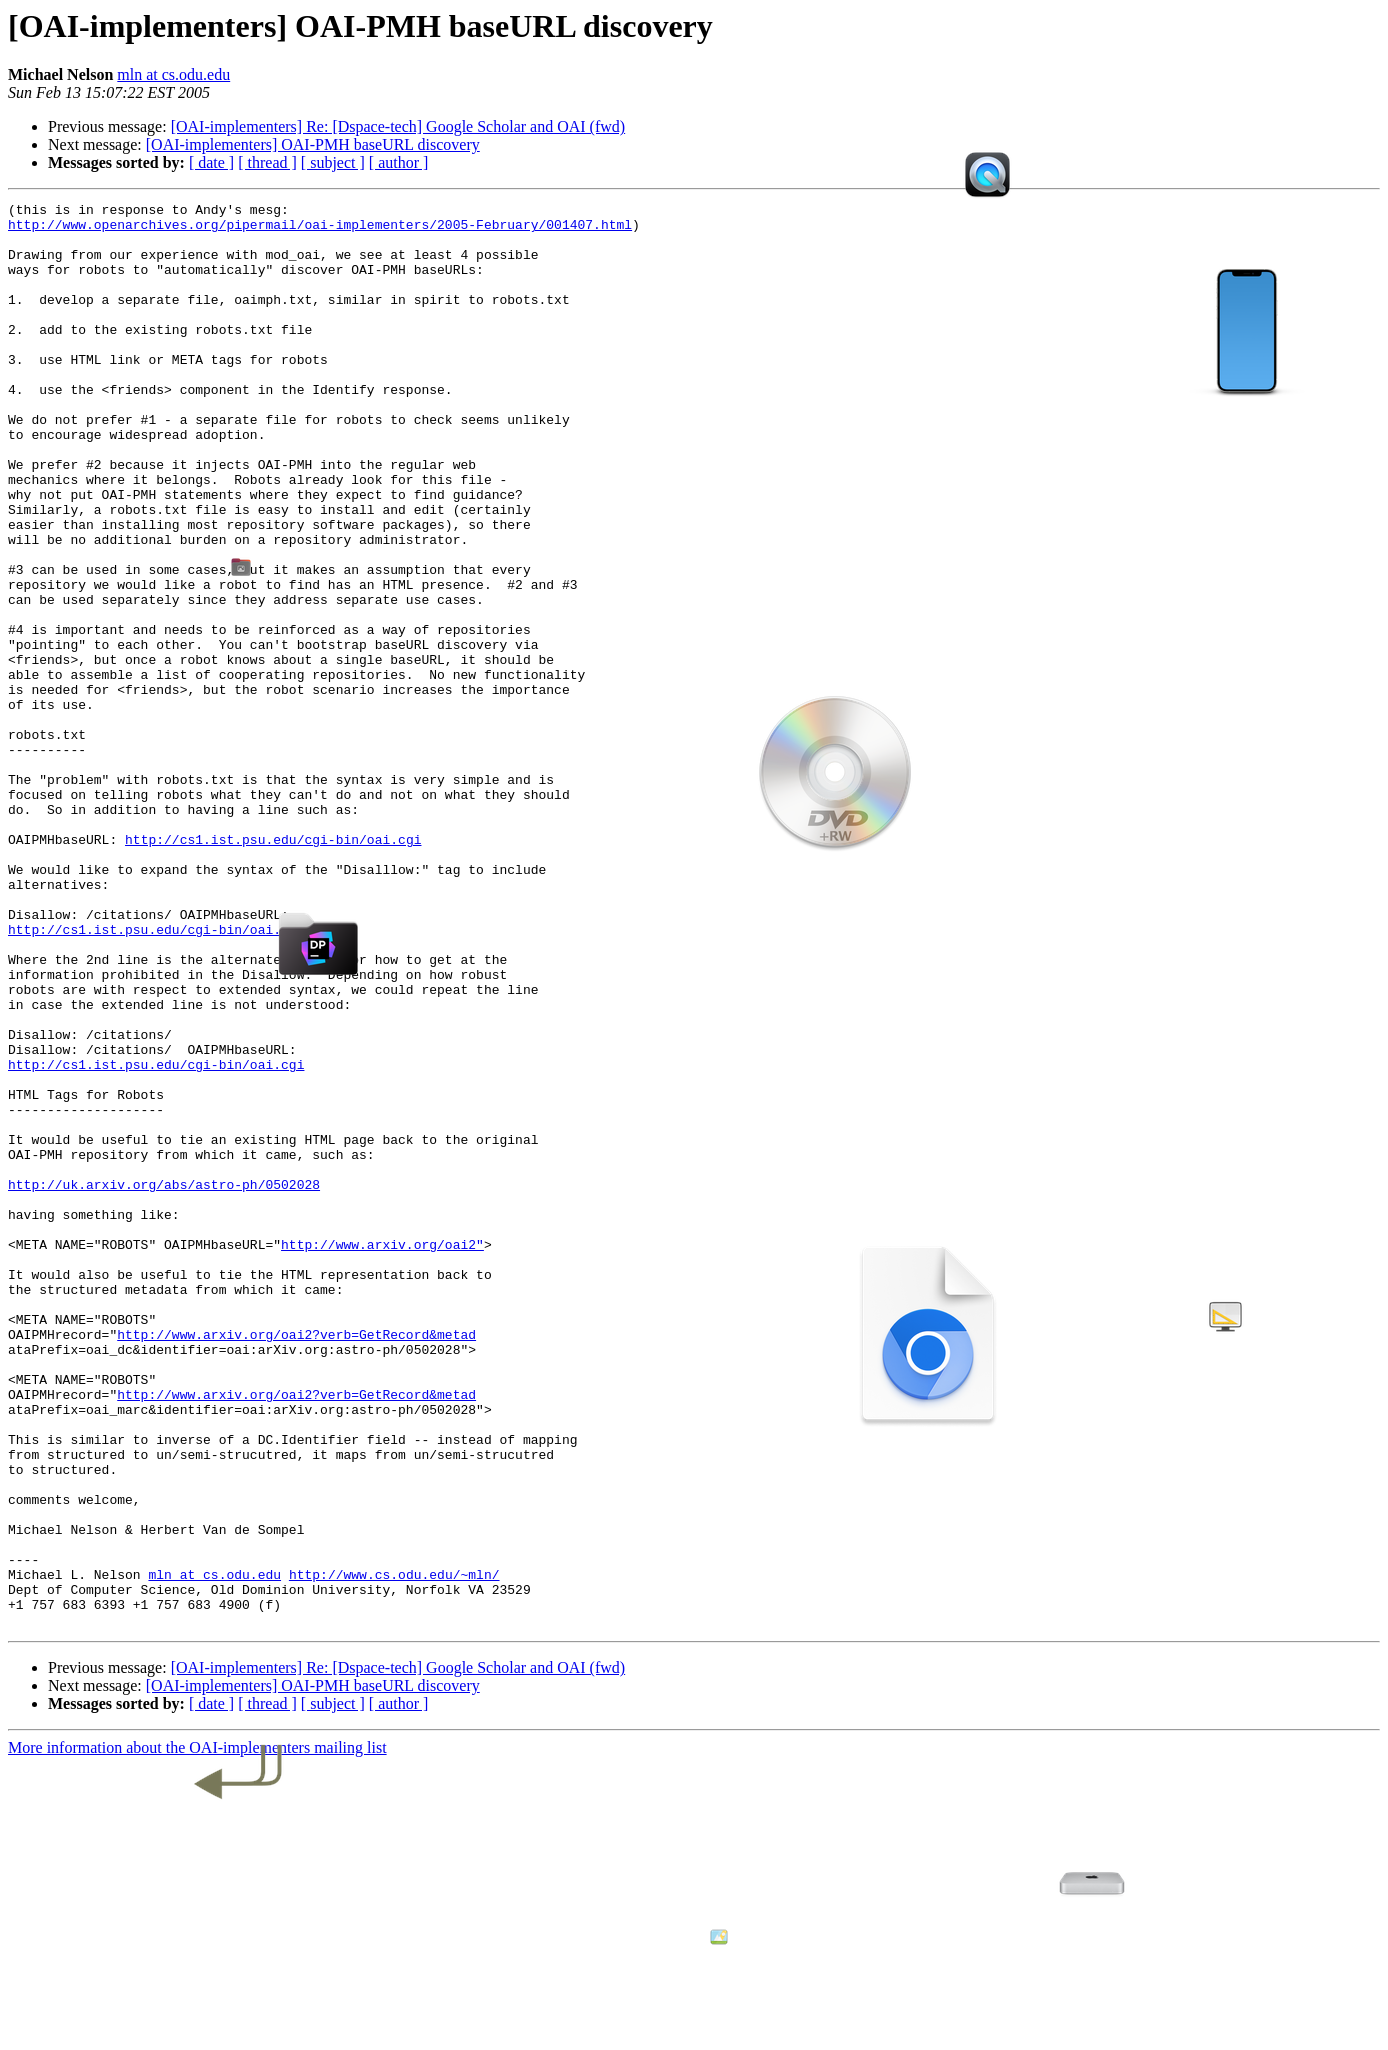 The height and width of the screenshot is (2050, 1388). I want to click on view connected iPhone device, so click(1247, 333).